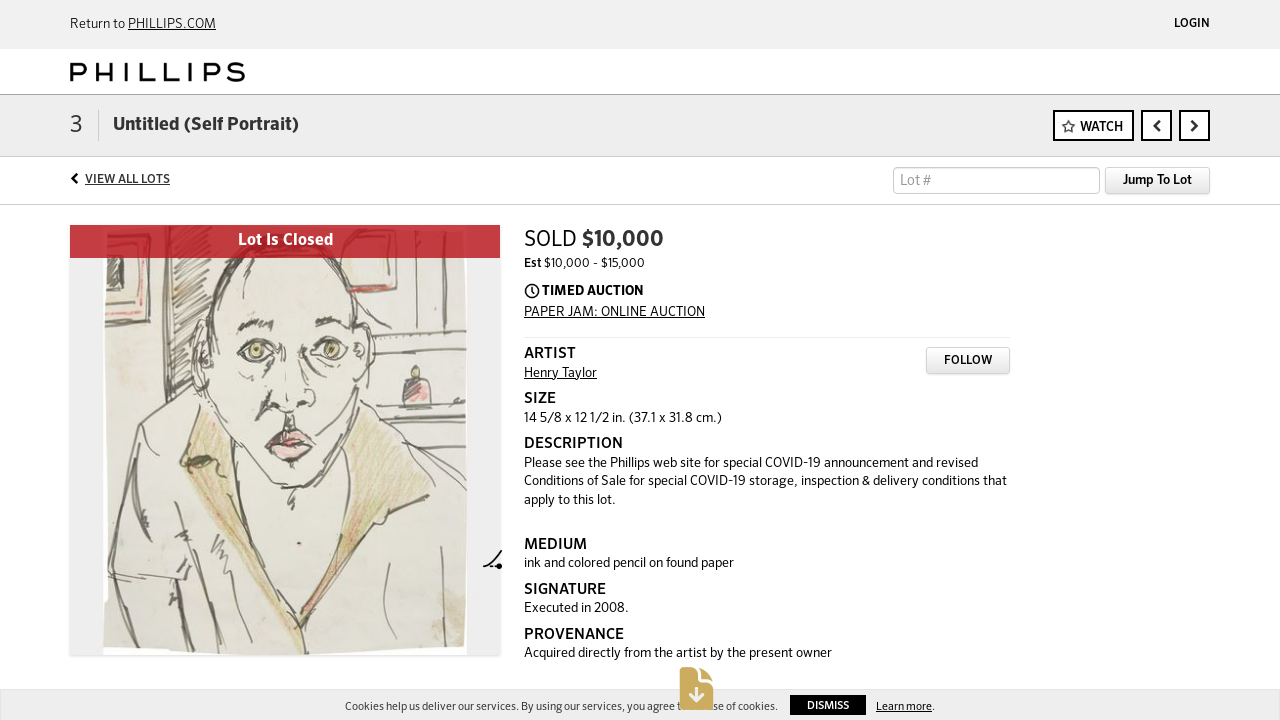 The height and width of the screenshot is (720, 1280). What do you see at coordinates (696, 688) in the screenshot?
I see `download a document or file` at bounding box center [696, 688].